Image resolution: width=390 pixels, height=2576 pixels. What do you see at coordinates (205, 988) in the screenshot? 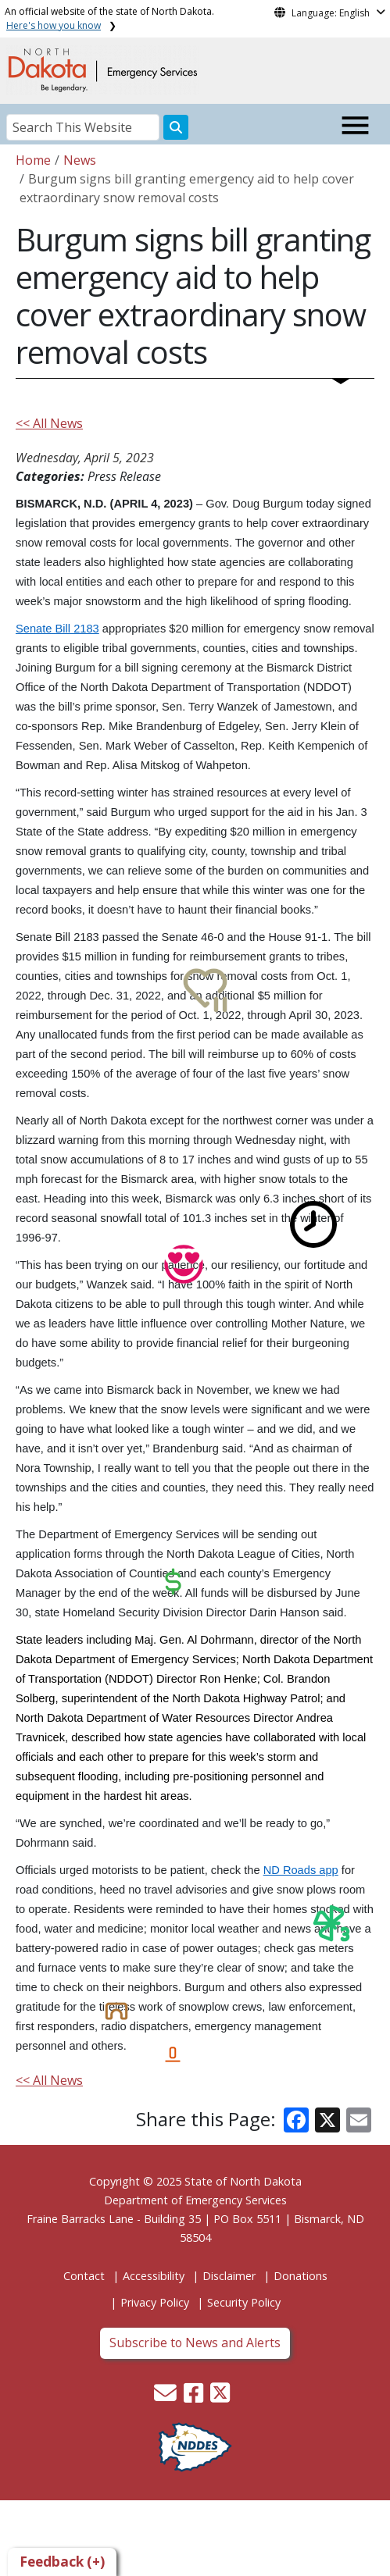
I see `pause health monitoring or tracking` at bounding box center [205, 988].